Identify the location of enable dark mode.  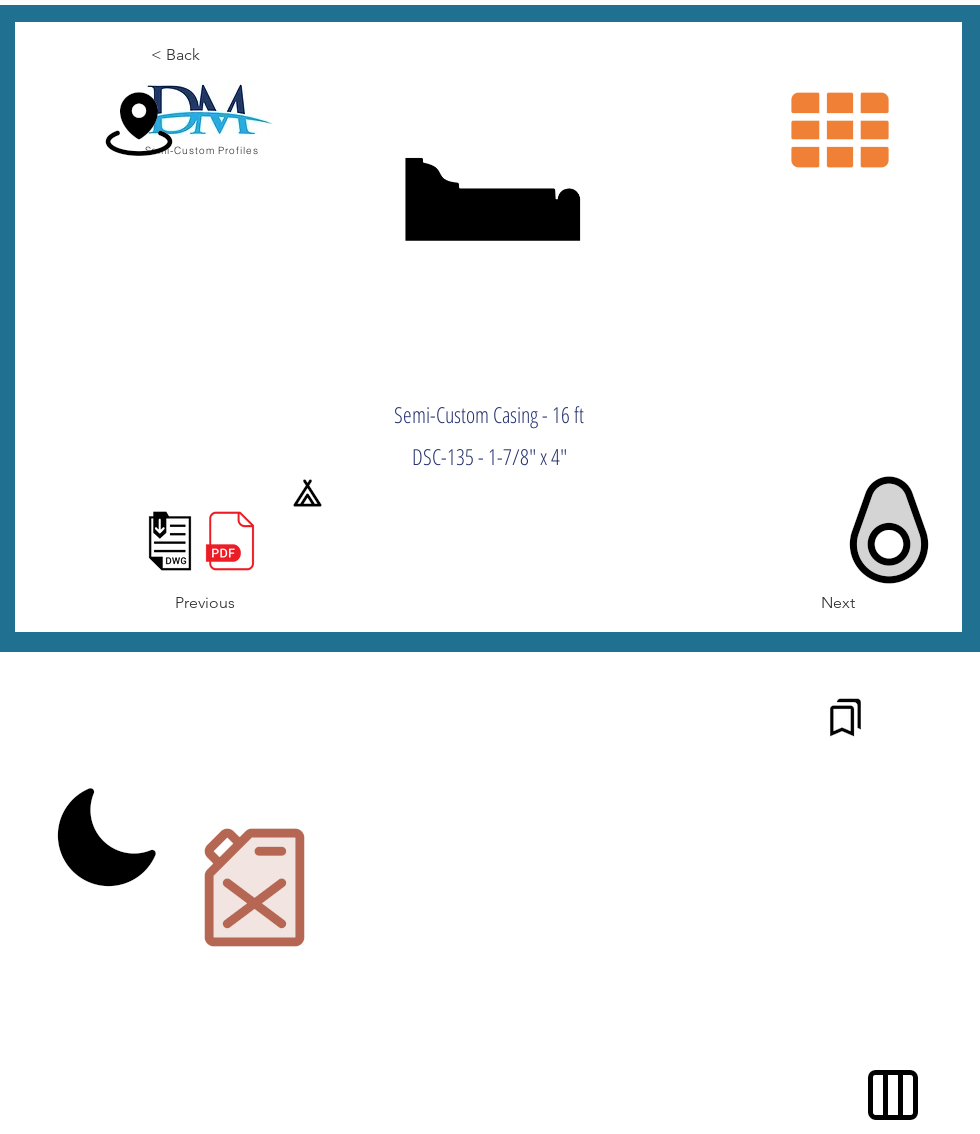
(105, 839).